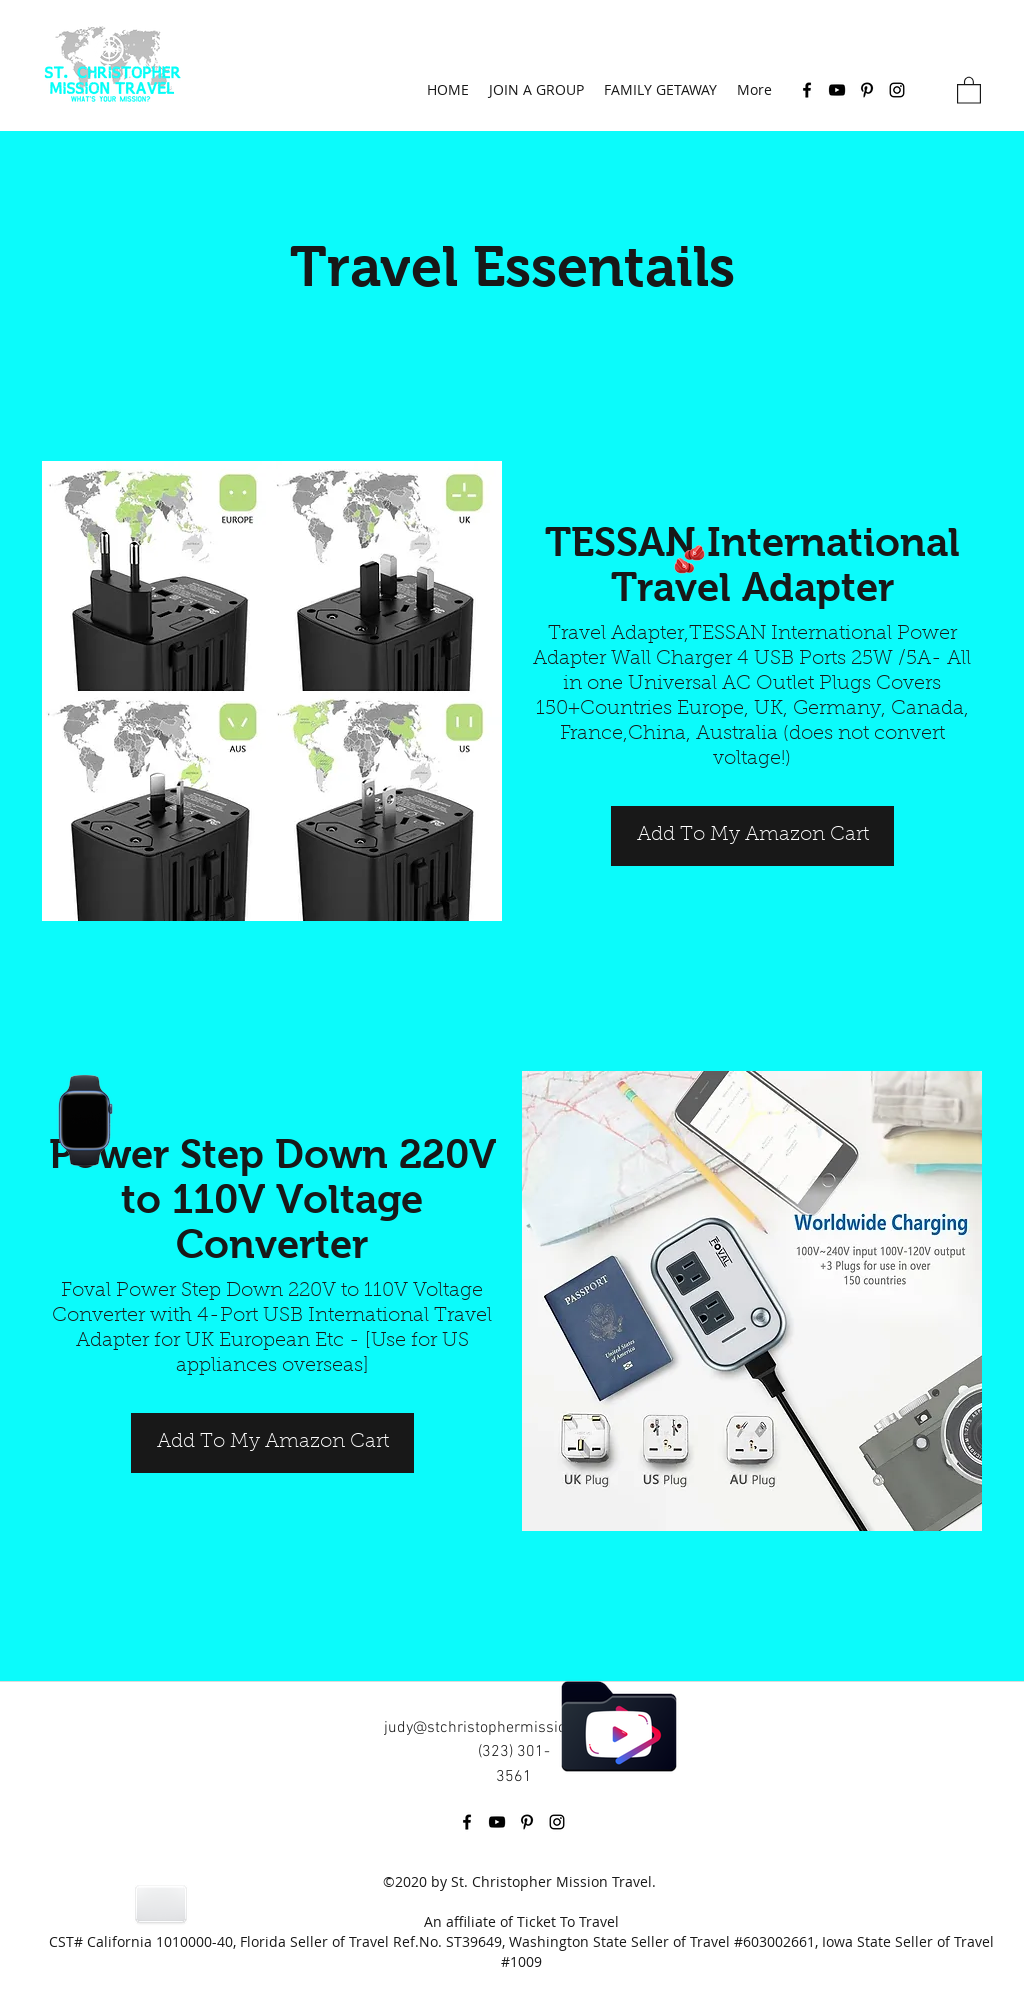 This screenshot has height=1997, width=1024. I want to click on external trackpad or touchpad device, so click(161, 1904).